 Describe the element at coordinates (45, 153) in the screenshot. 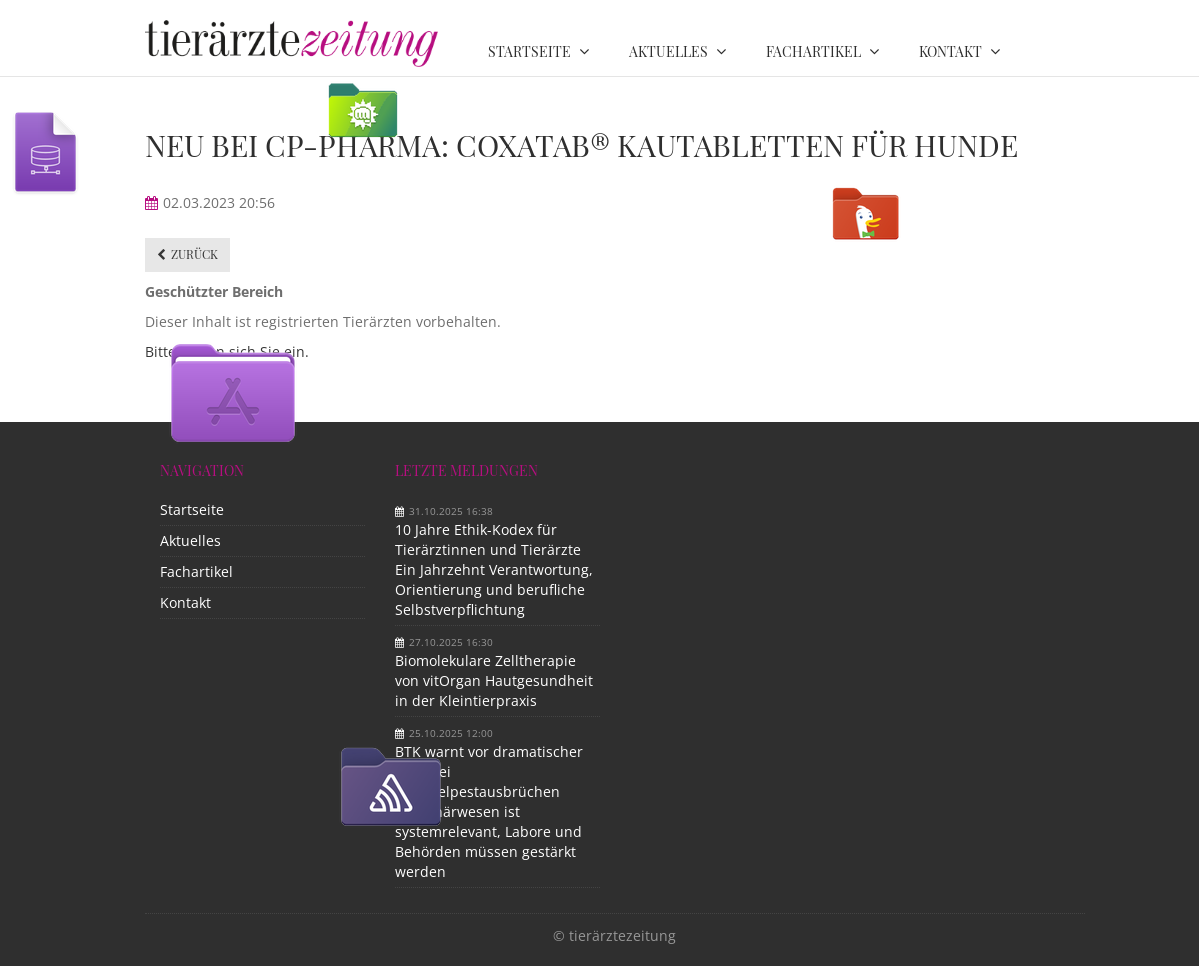

I see `kexi database connection file` at that location.